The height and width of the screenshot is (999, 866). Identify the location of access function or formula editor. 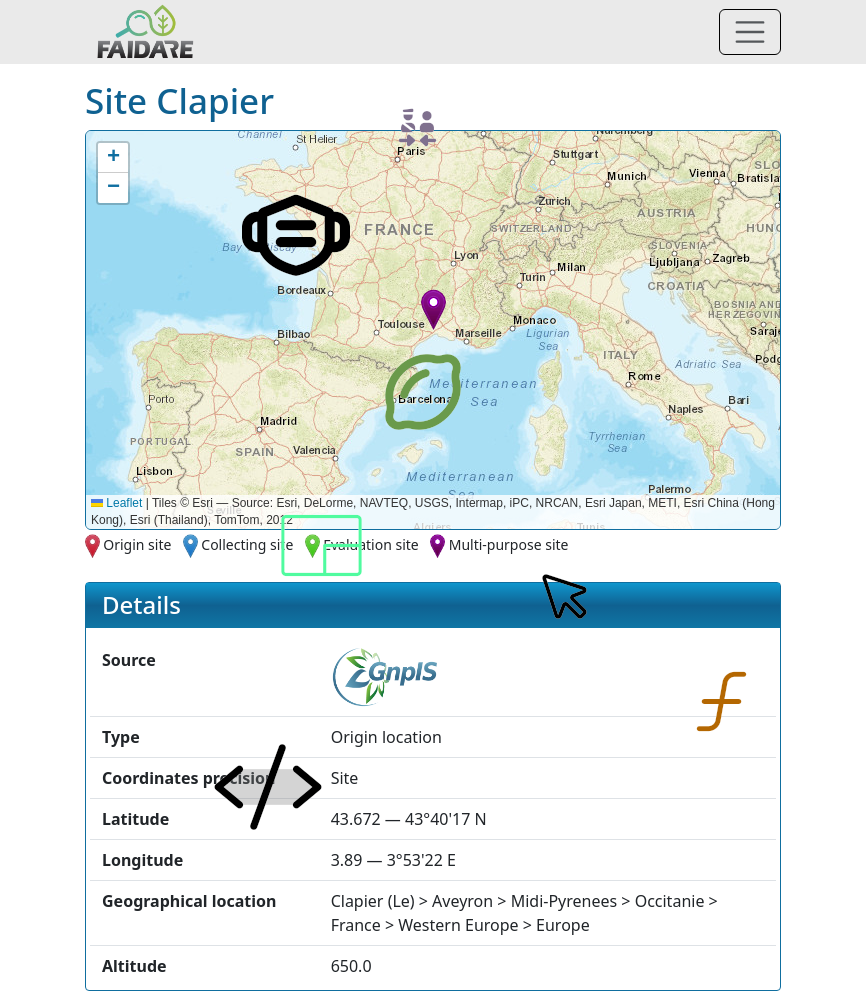
(721, 701).